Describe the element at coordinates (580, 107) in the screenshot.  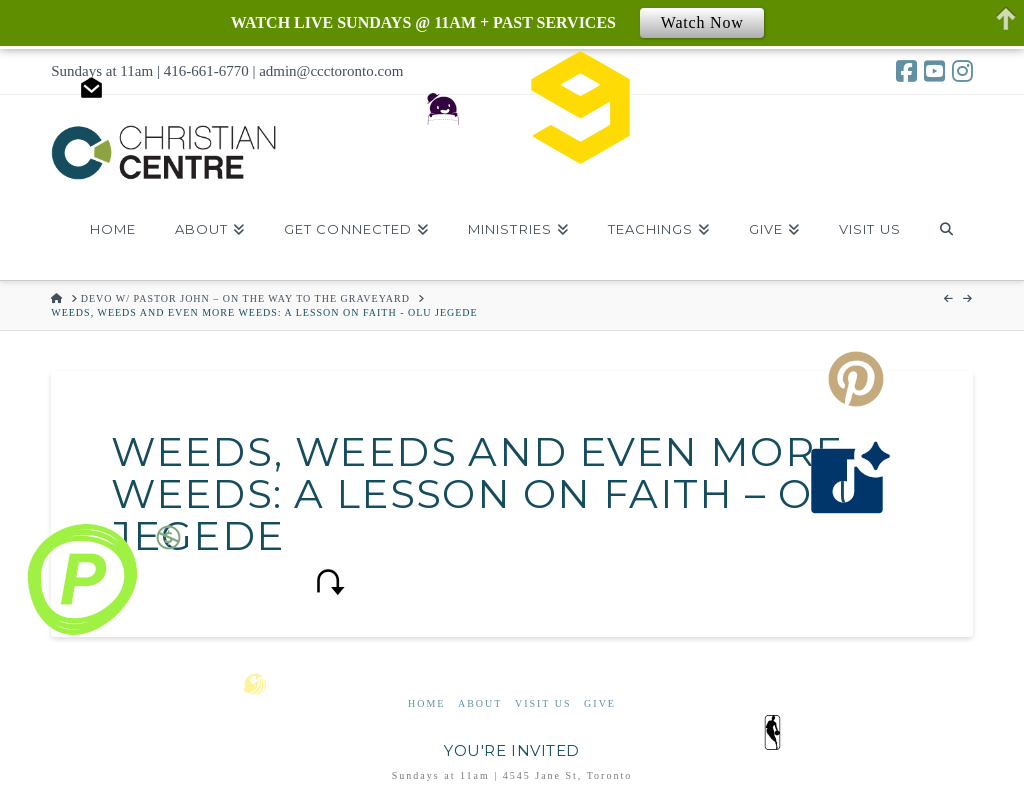
I see `open the 9GAG app` at that location.